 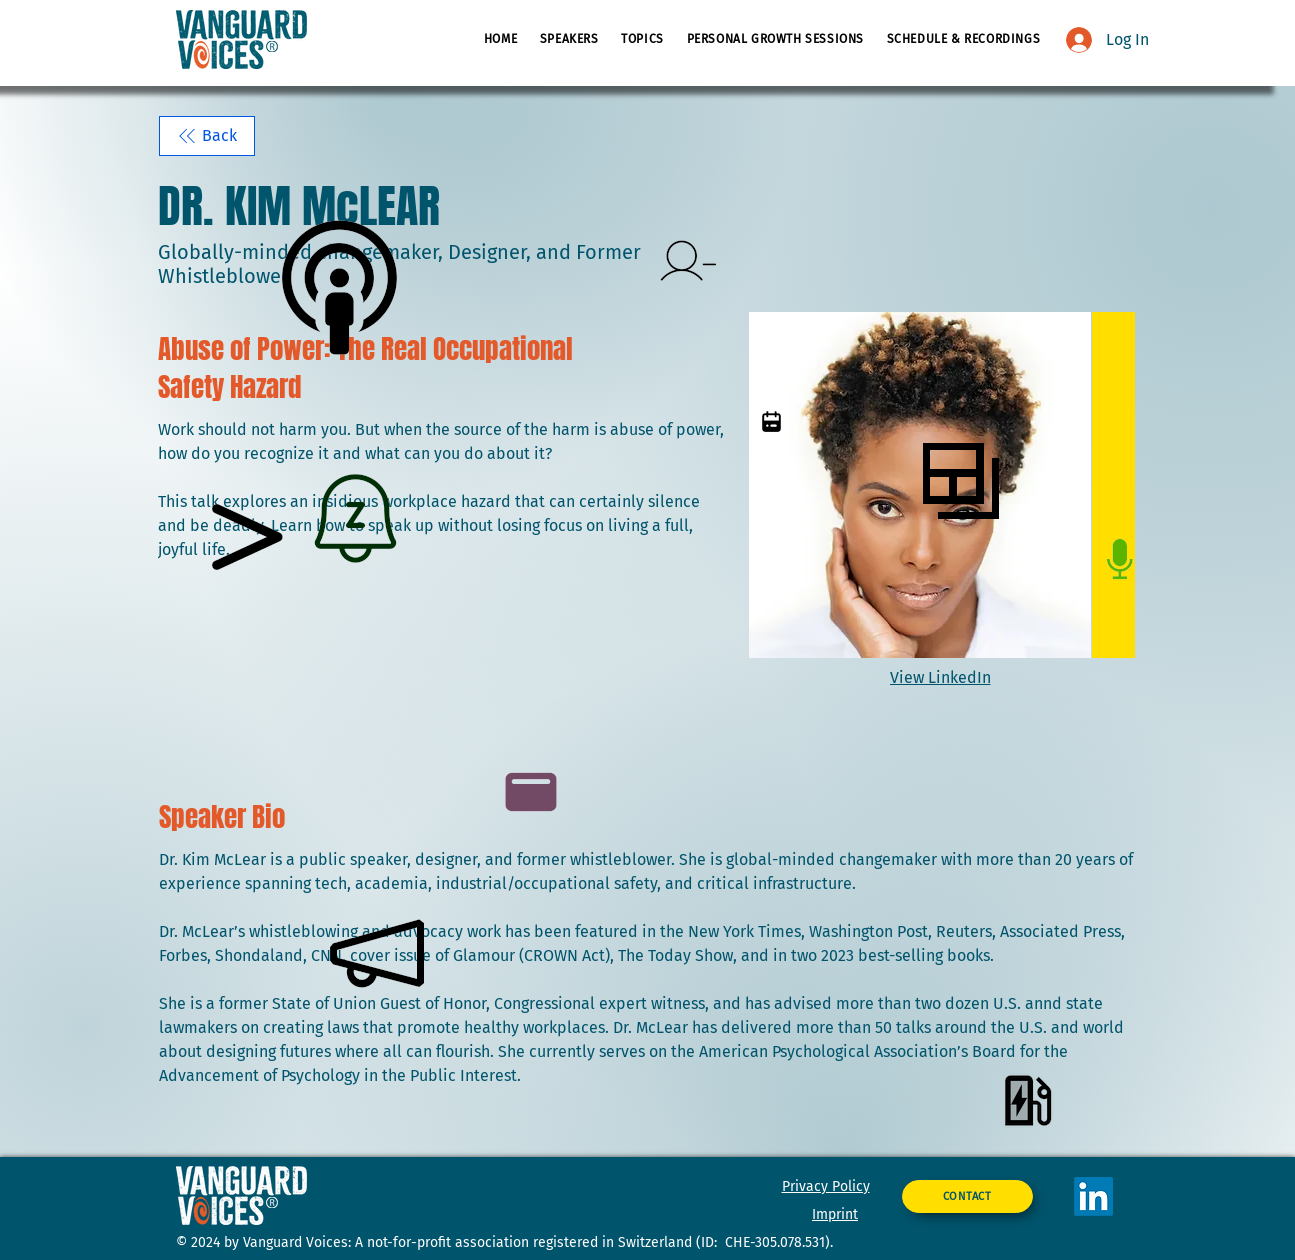 I want to click on navigate to the next item or page, so click(x=245, y=537).